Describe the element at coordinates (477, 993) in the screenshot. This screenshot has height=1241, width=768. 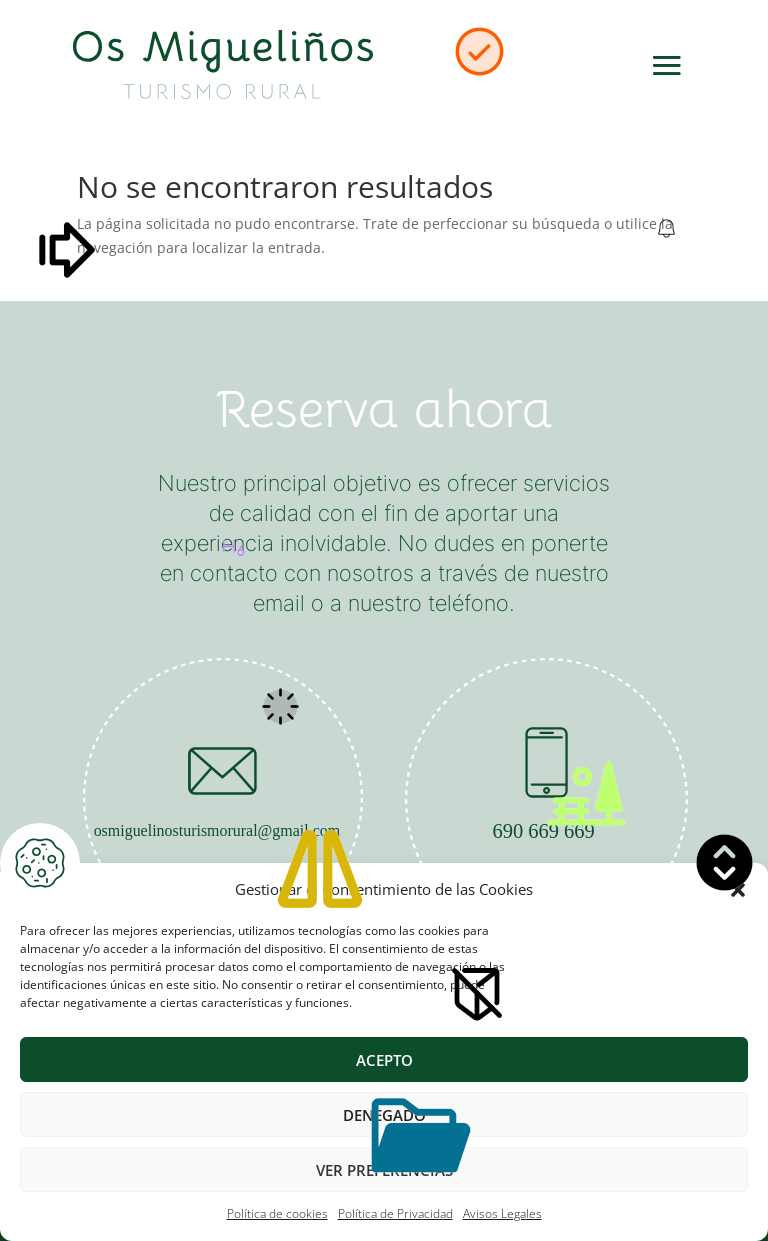
I see `disable light refraction or spectrum effects` at that location.